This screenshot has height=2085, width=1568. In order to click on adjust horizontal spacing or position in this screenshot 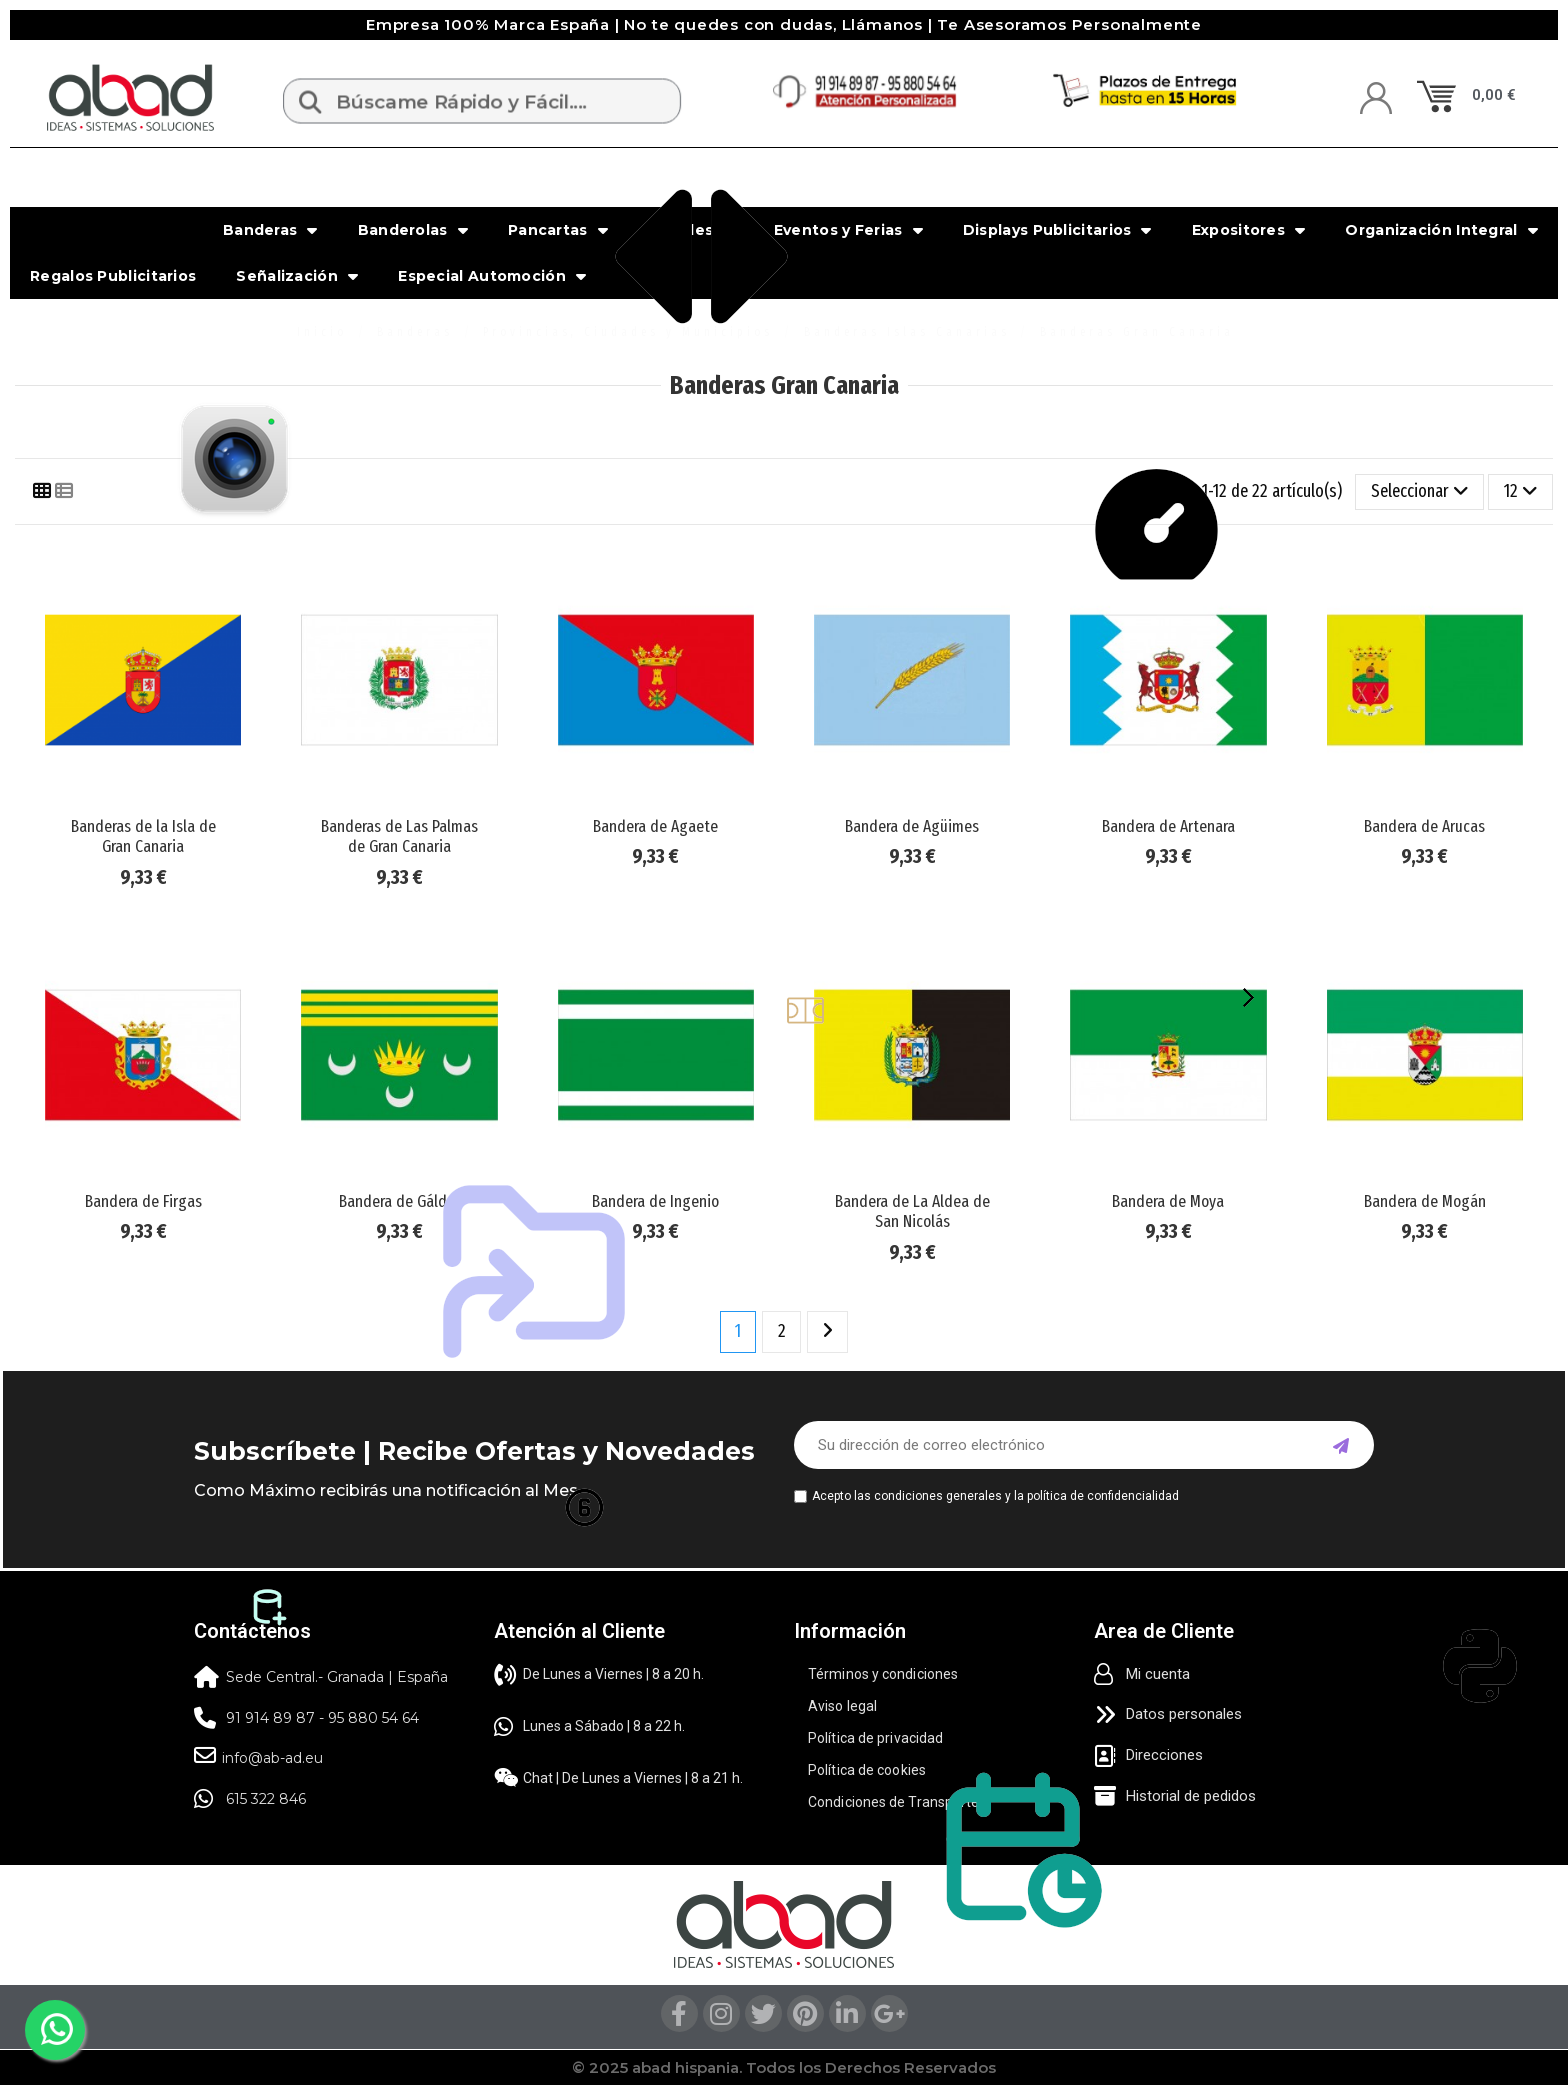, I will do `click(701, 256)`.